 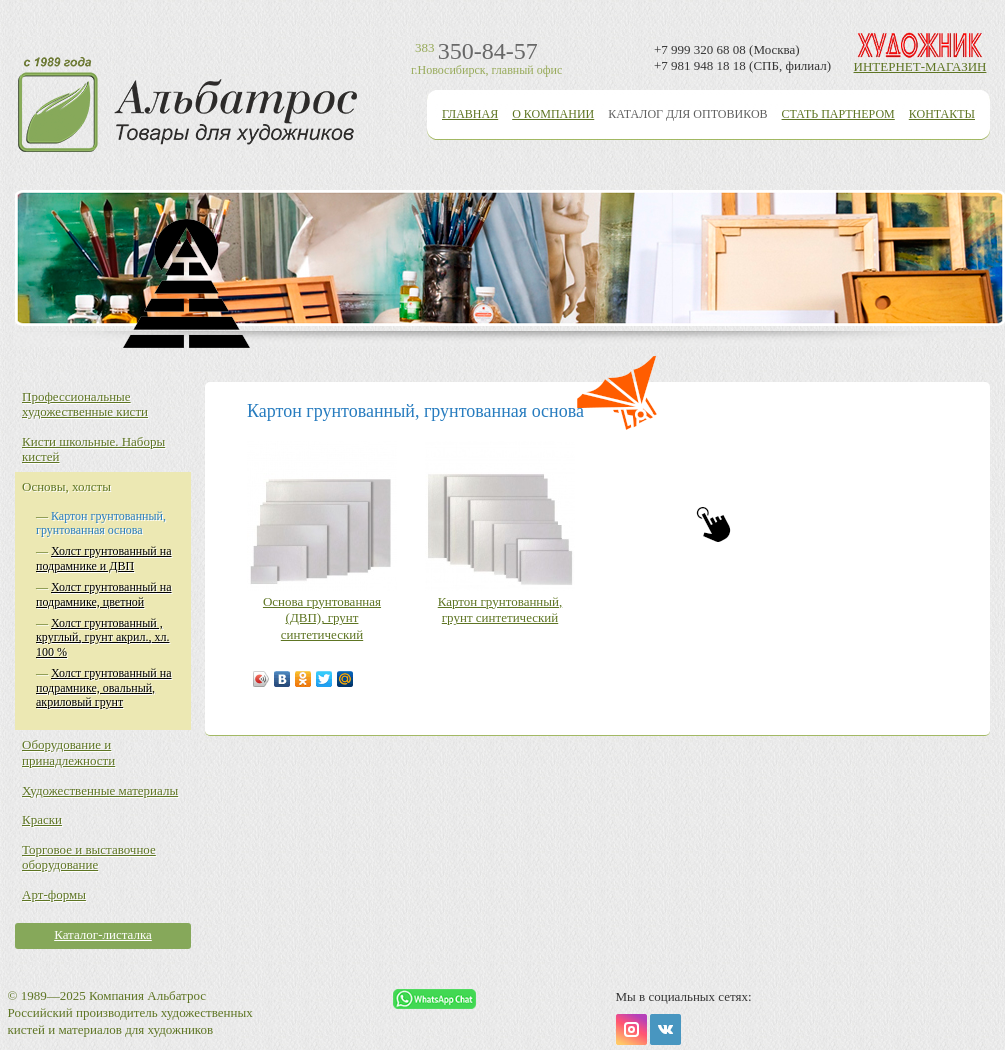 I want to click on access hang gliding or paragliding activities, so click(x=617, y=393).